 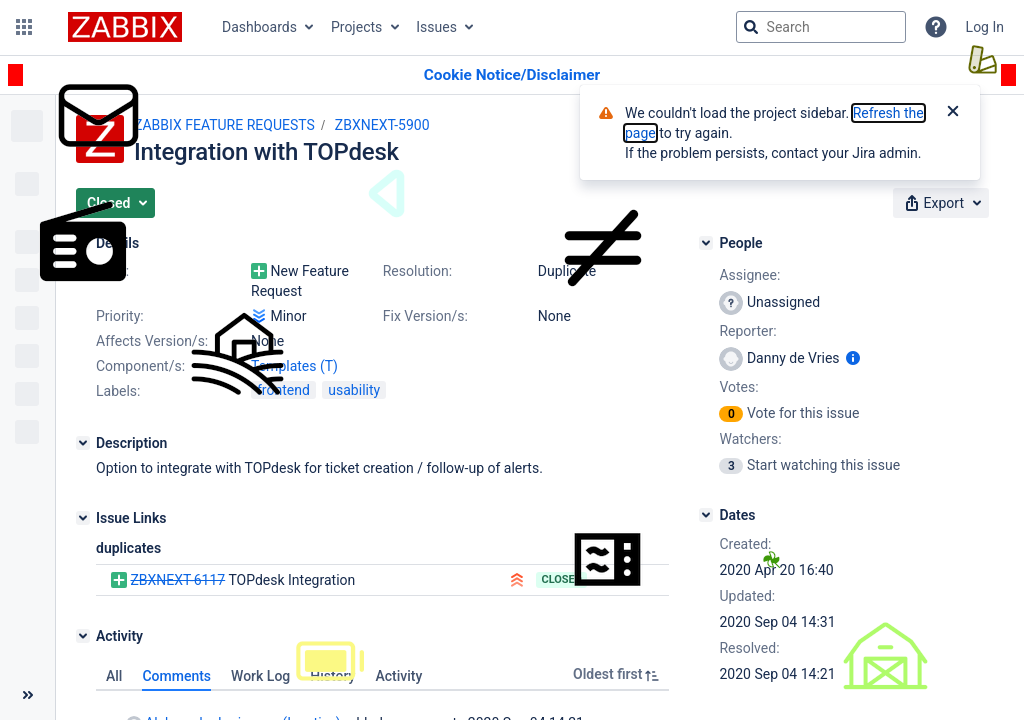 What do you see at coordinates (329, 661) in the screenshot?
I see `indicates battery is fully charged` at bounding box center [329, 661].